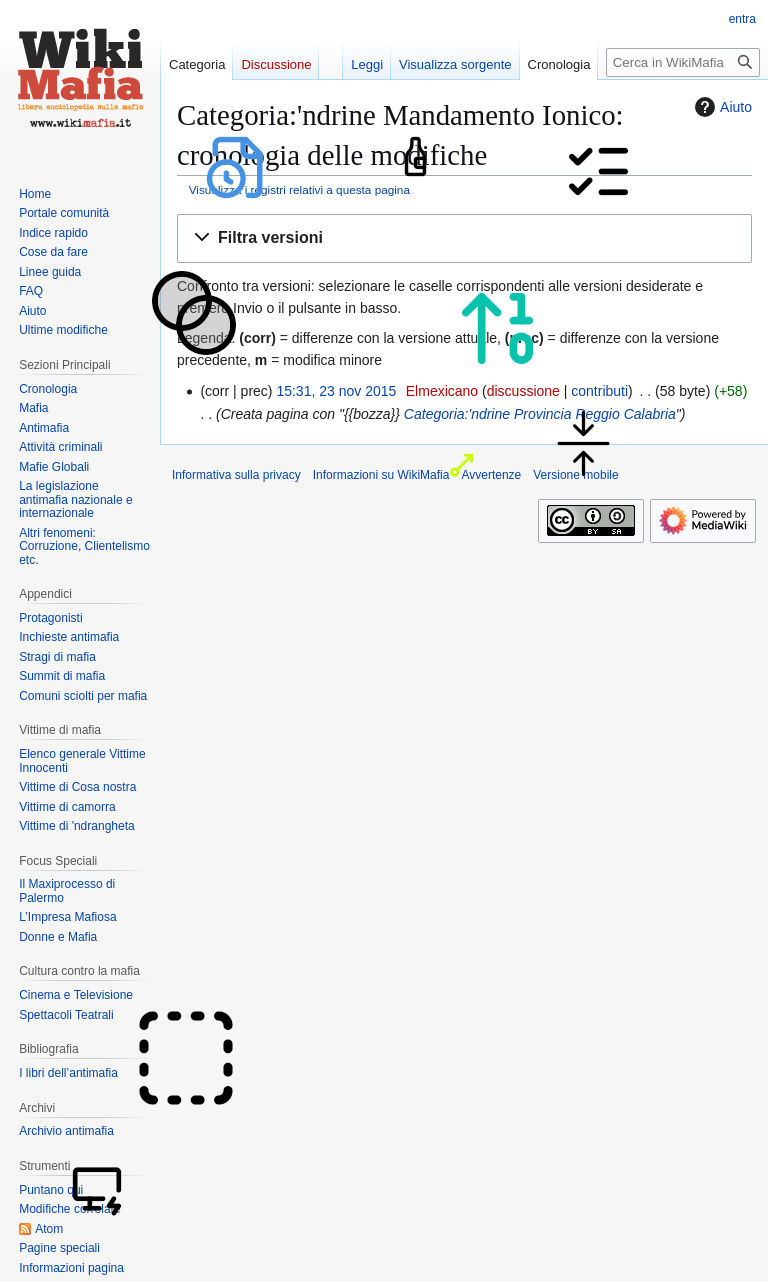 This screenshot has width=768, height=1282. What do you see at coordinates (186, 1058) in the screenshot?
I see `select or define a region` at bounding box center [186, 1058].